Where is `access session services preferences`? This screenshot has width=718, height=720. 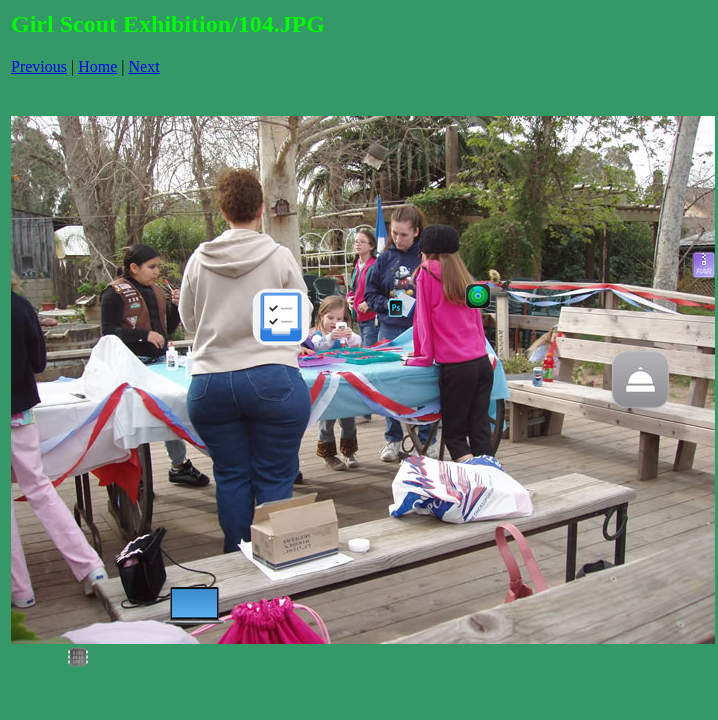 access session services preferences is located at coordinates (640, 380).